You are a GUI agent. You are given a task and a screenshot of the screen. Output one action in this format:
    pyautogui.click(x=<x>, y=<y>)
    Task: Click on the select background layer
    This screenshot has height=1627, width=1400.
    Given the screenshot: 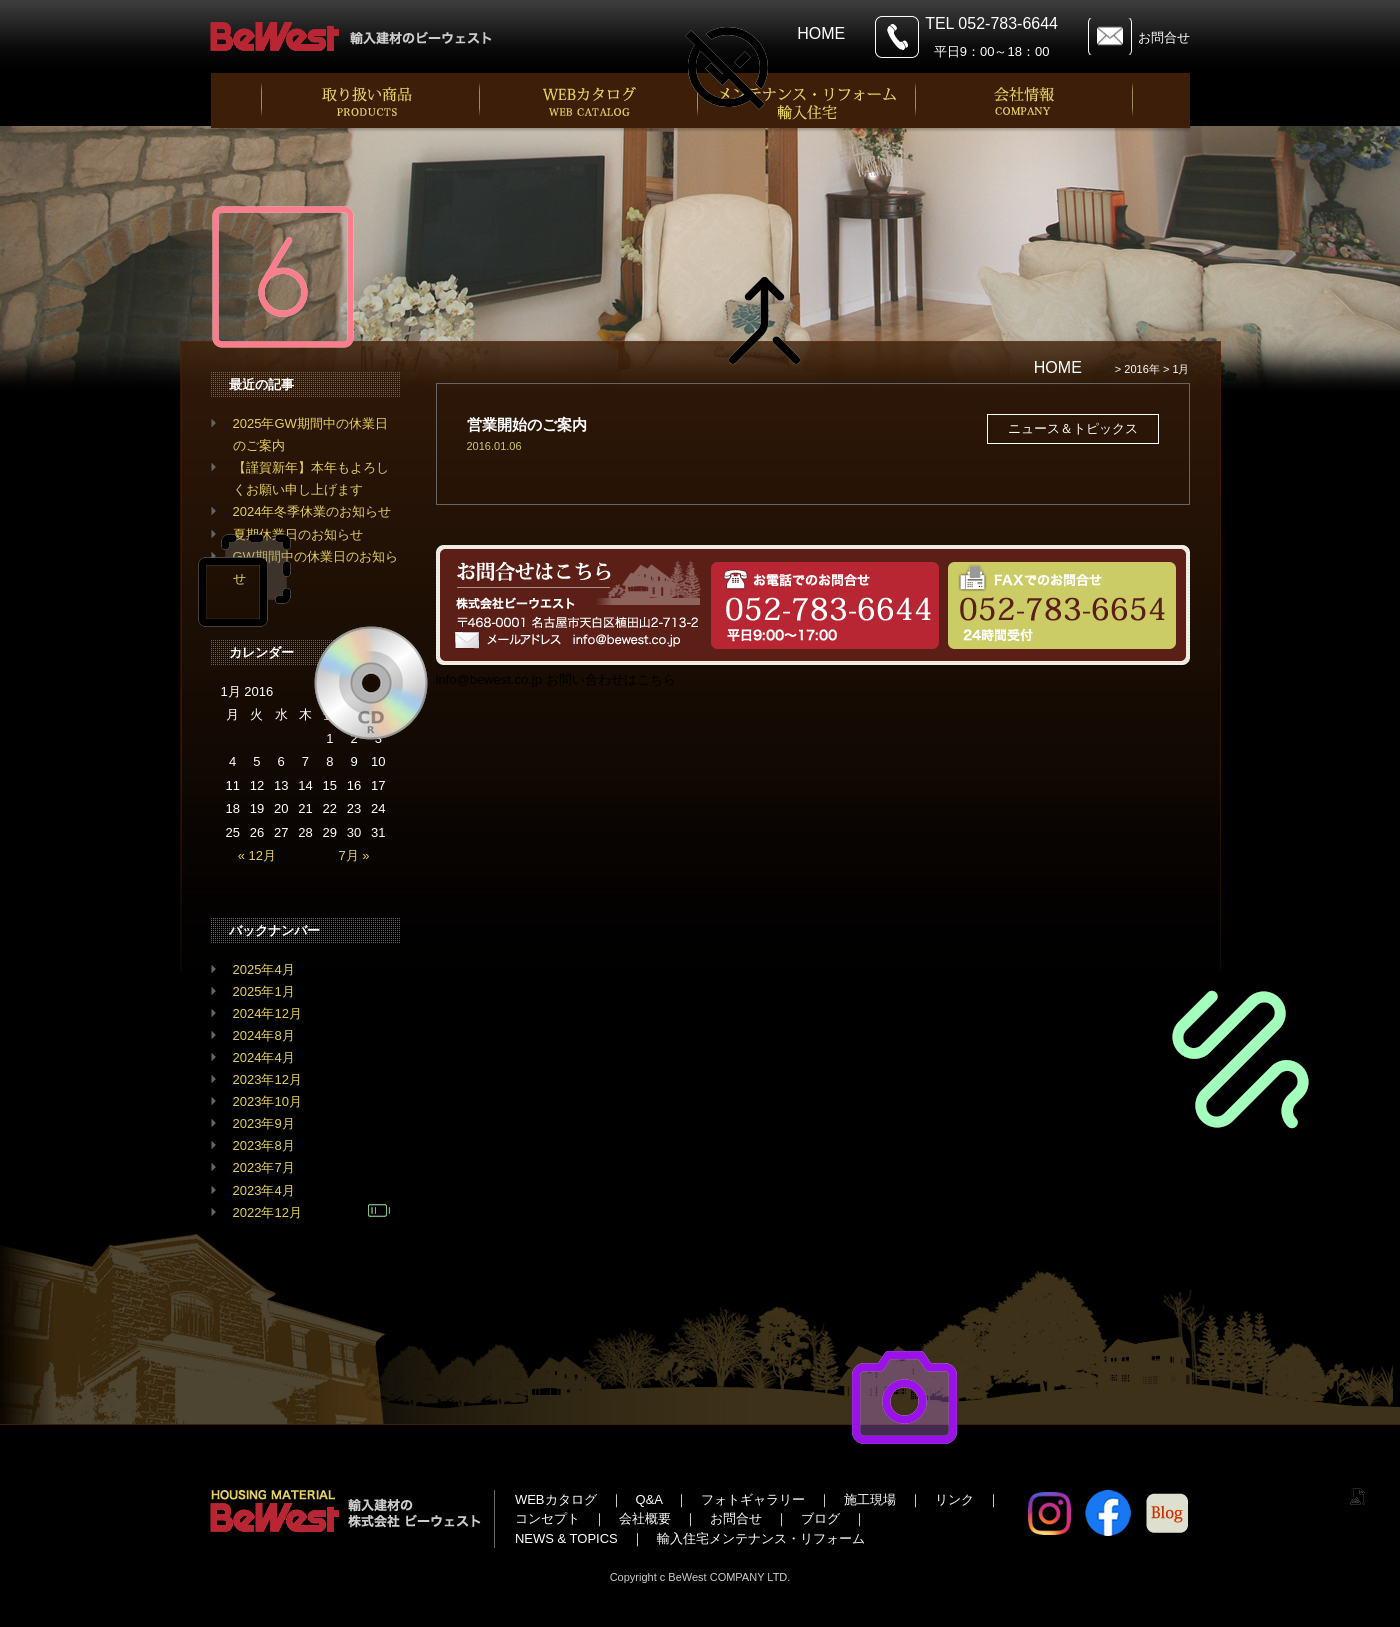 What is the action you would take?
    pyautogui.click(x=244, y=580)
    